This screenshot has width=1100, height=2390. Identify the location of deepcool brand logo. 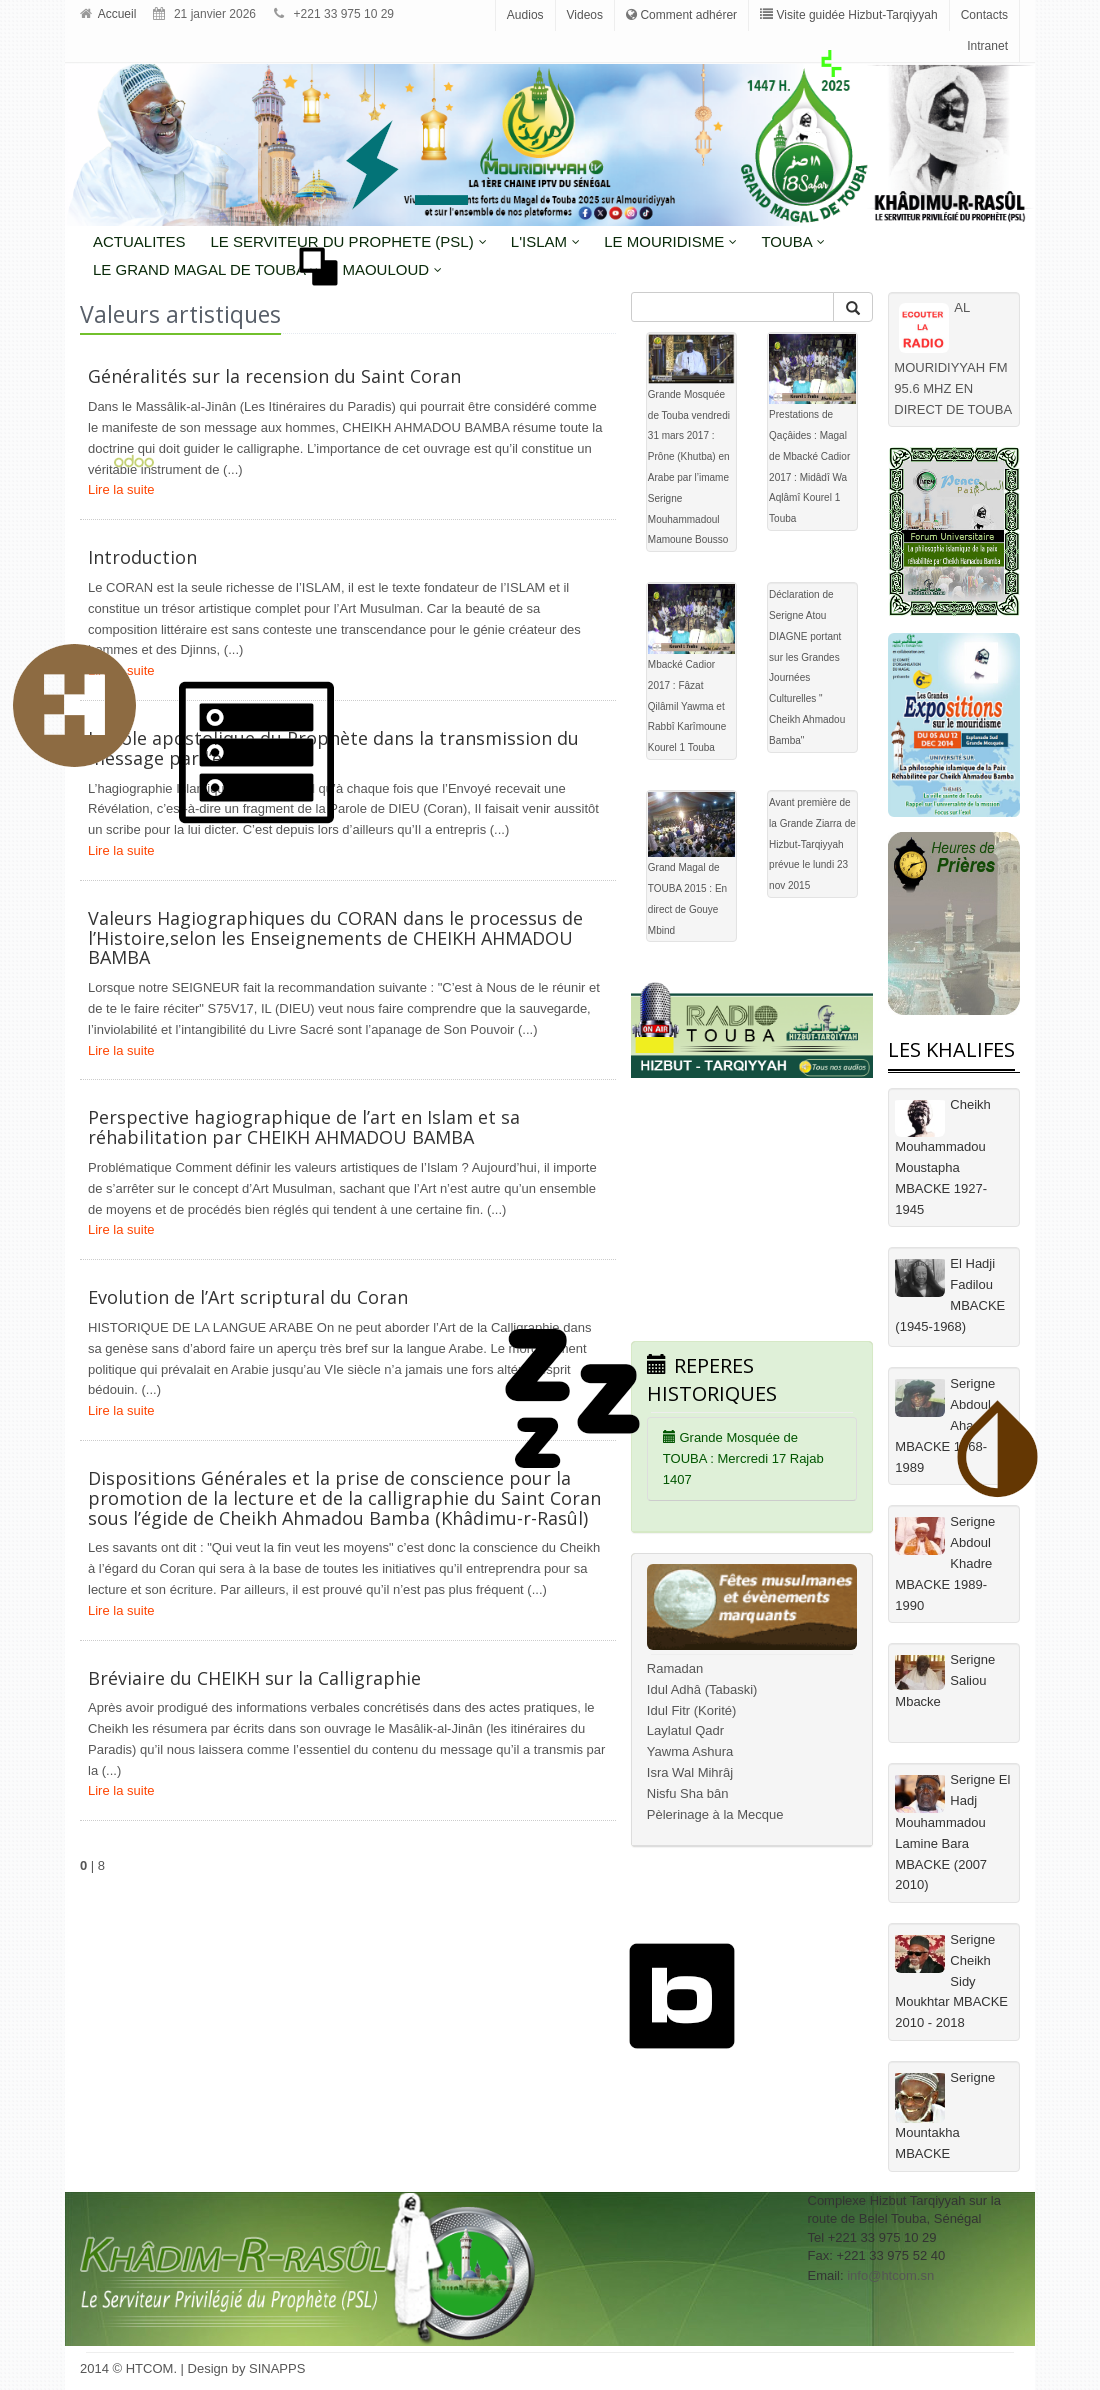
(831, 63).